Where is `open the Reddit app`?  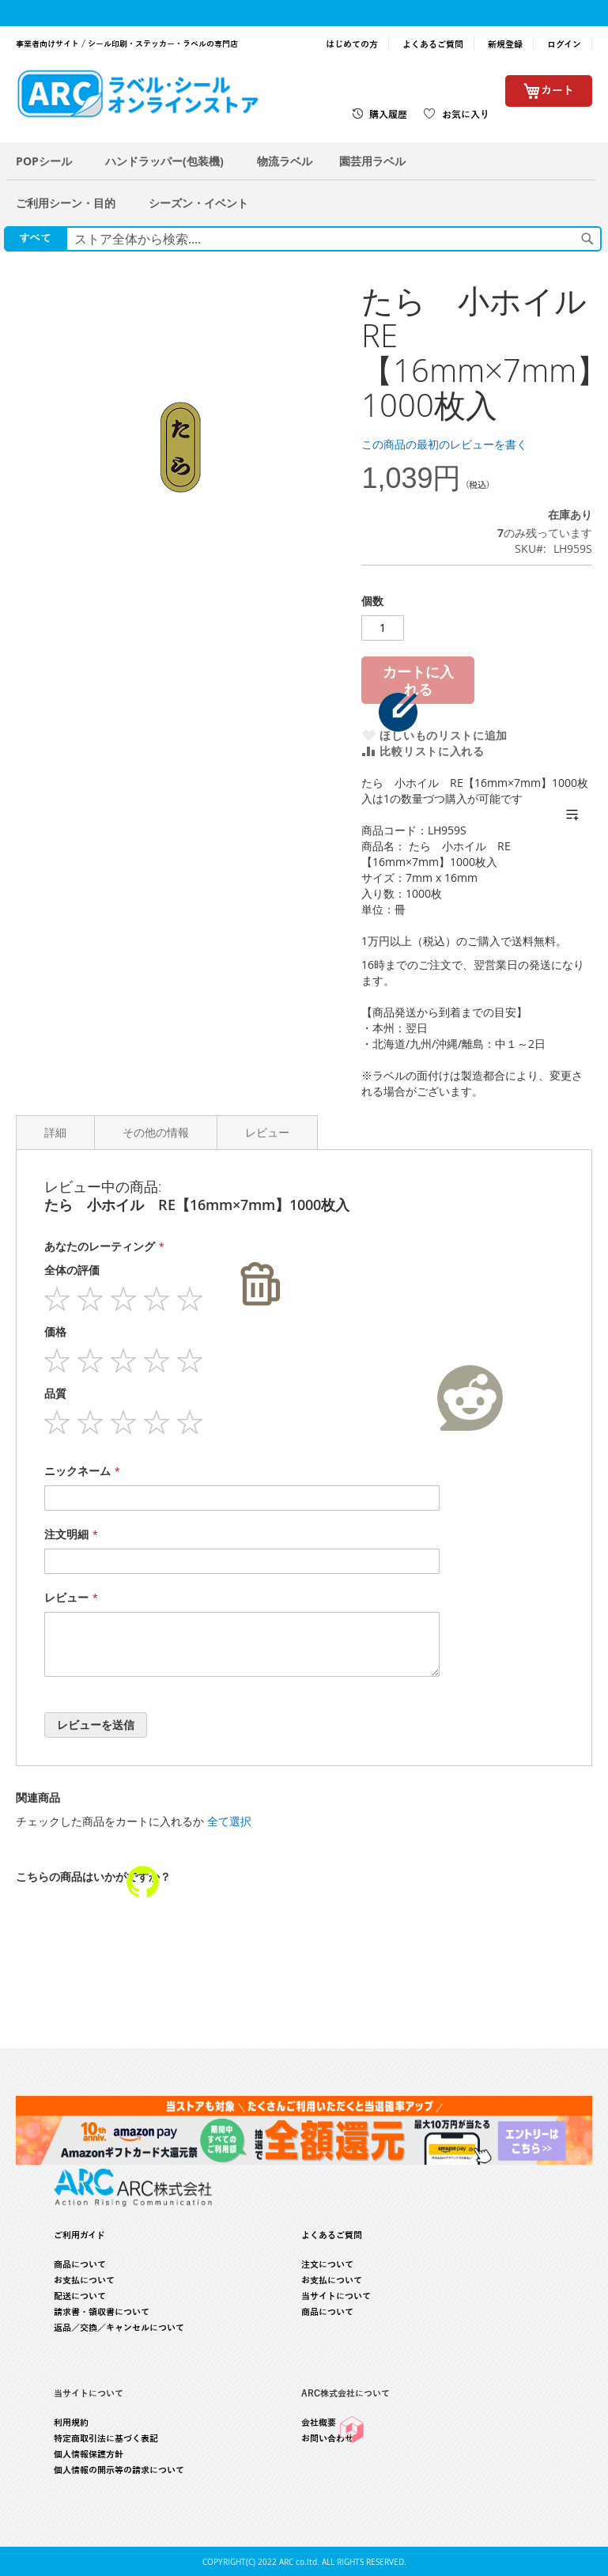 open the Reddit app is located at coordinates (470, 1398).